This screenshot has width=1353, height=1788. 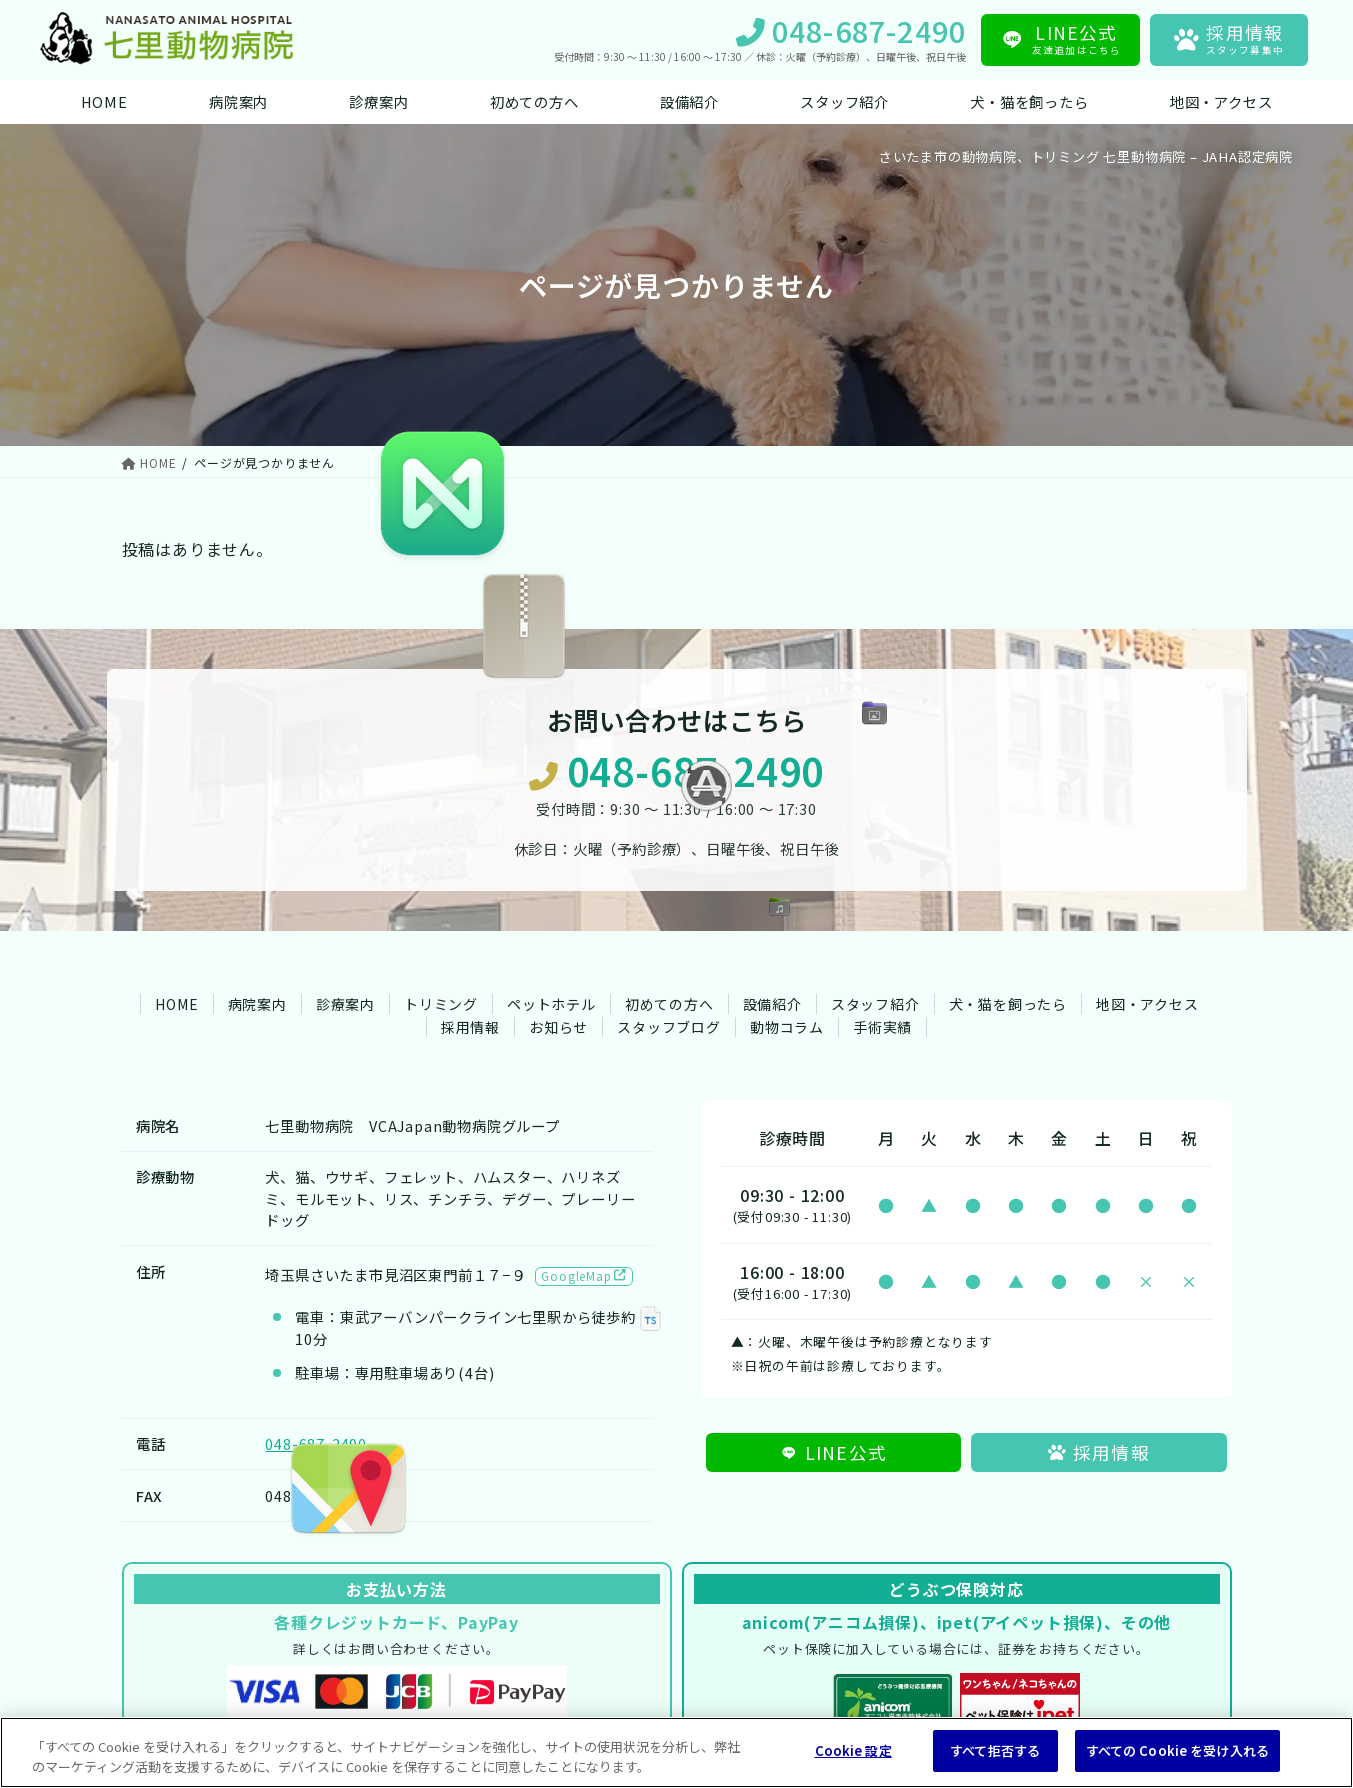 What do you see at coordinates (874, 712) in the screenshot?
I see `open your pictures folder` at bounding box center [874, 712].